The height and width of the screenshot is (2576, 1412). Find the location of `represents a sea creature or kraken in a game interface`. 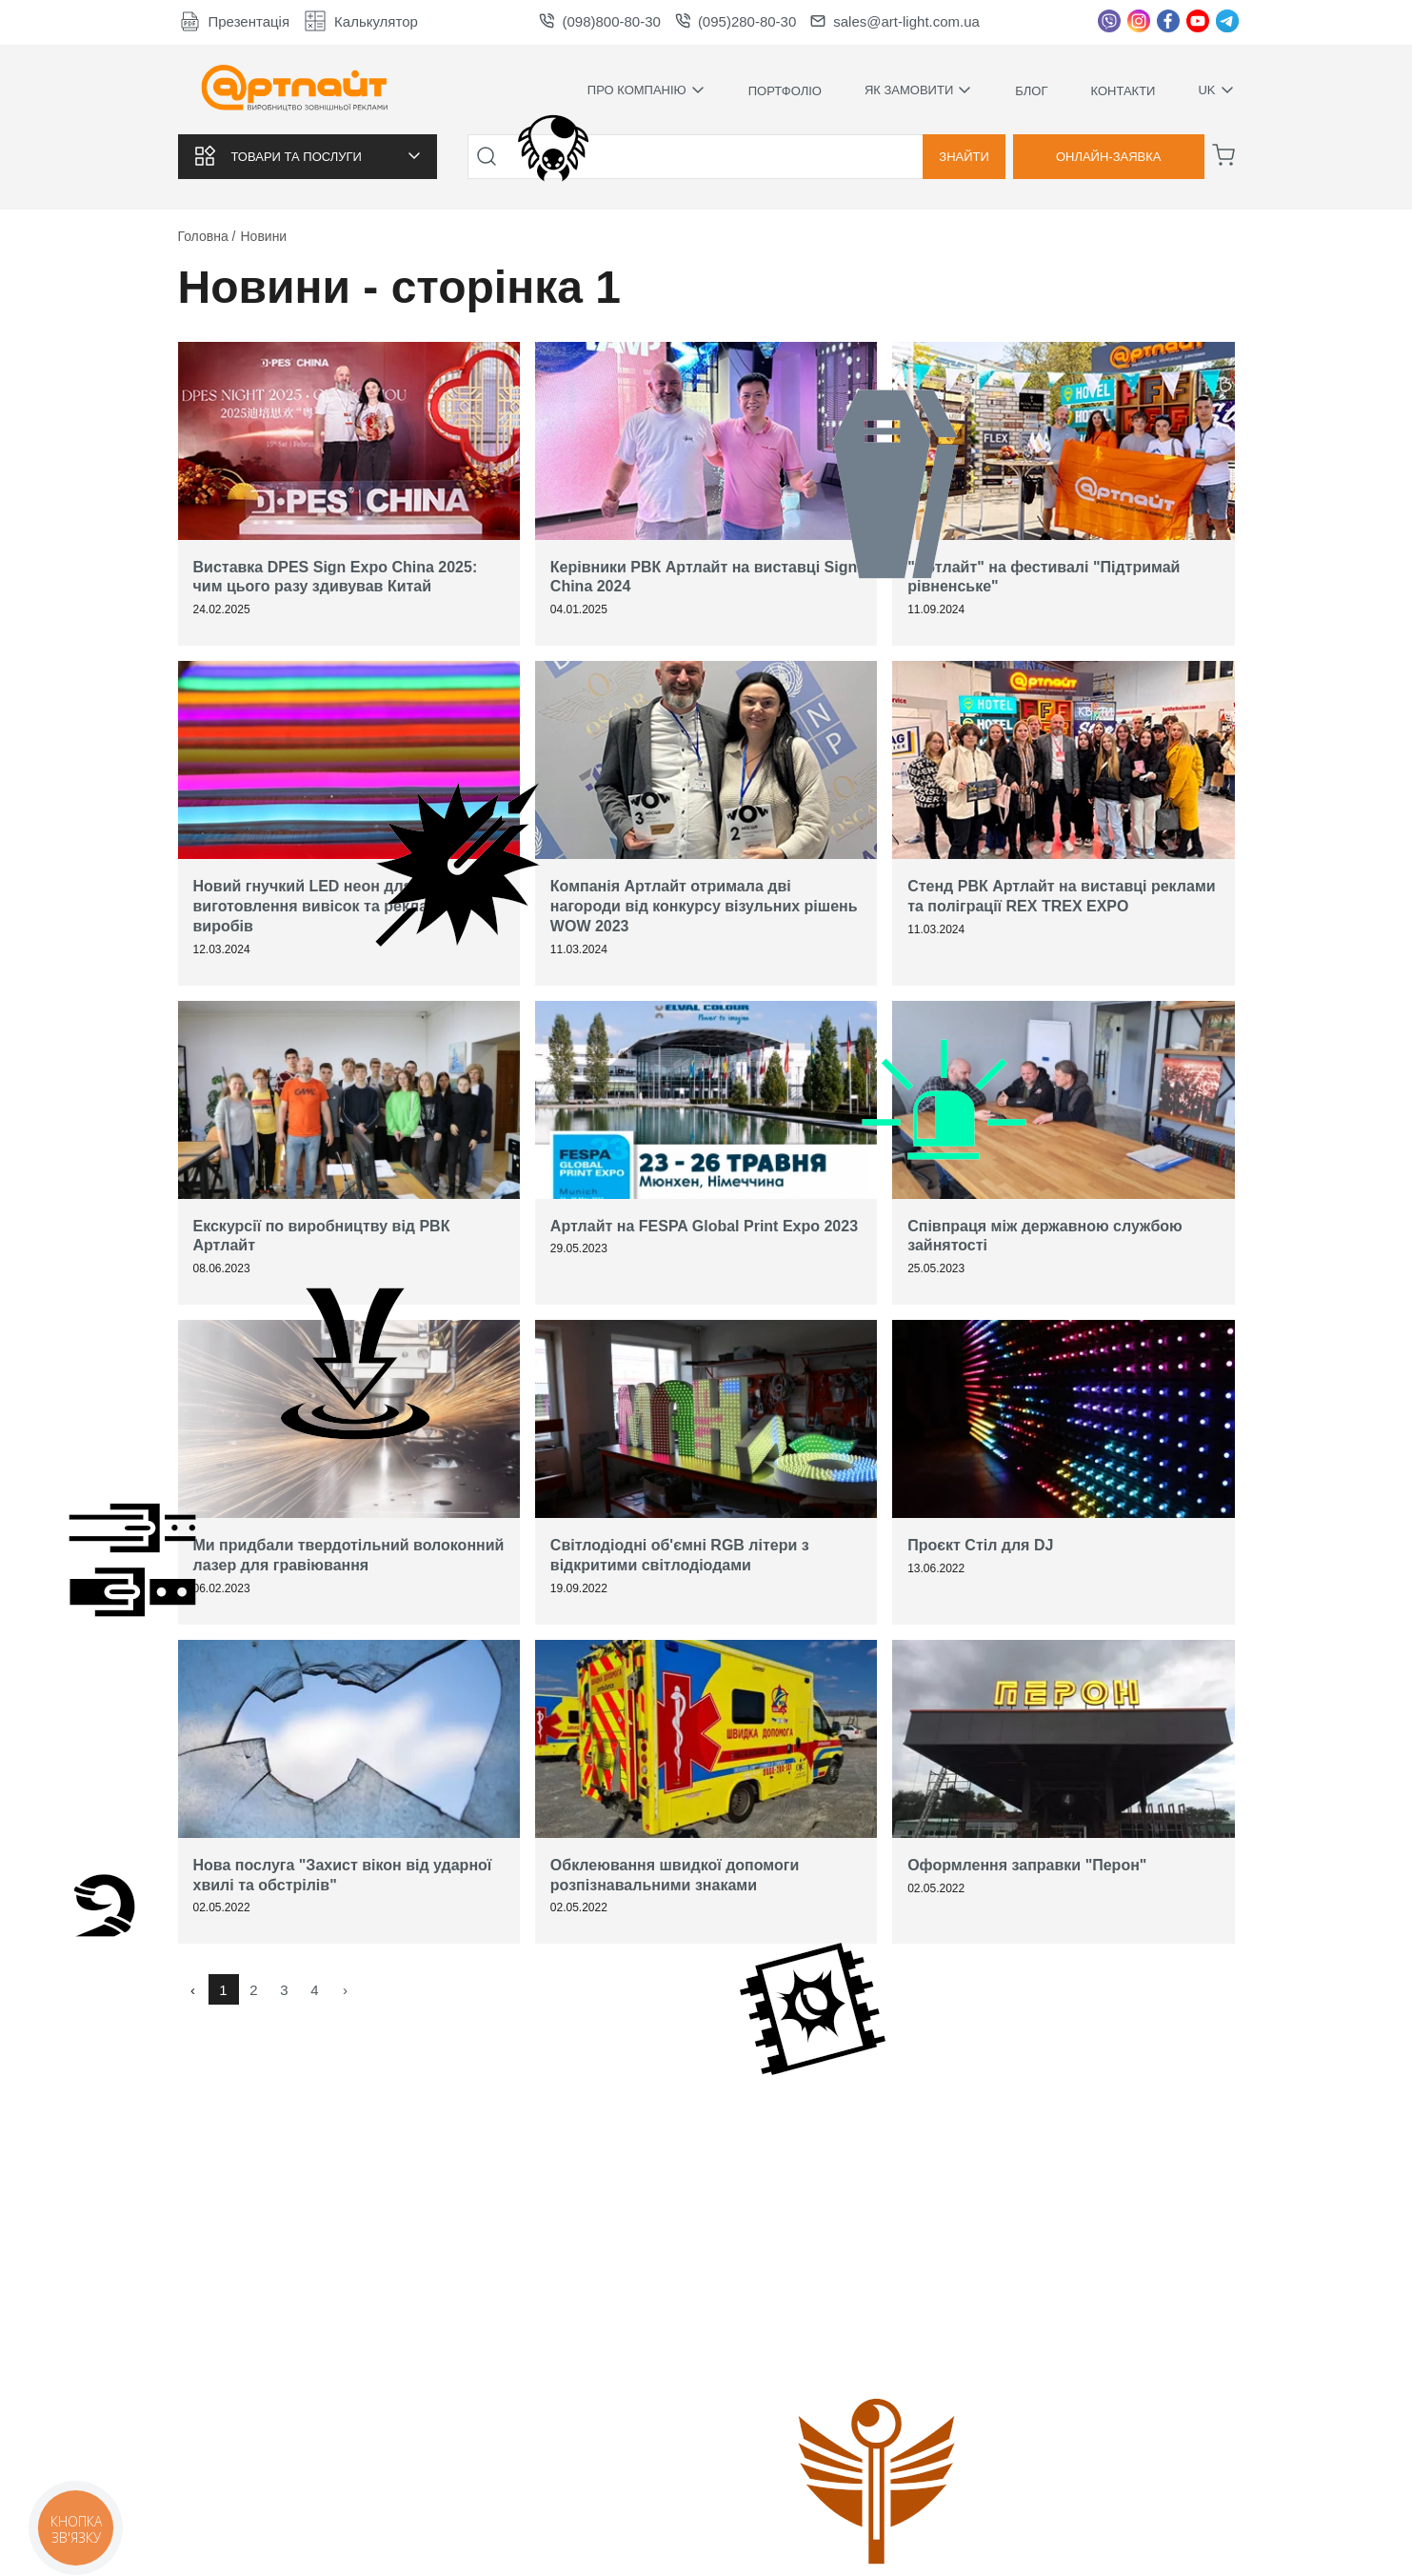

represents a sea creature or kraken in a game interface is located at coordinates (103, 1905).